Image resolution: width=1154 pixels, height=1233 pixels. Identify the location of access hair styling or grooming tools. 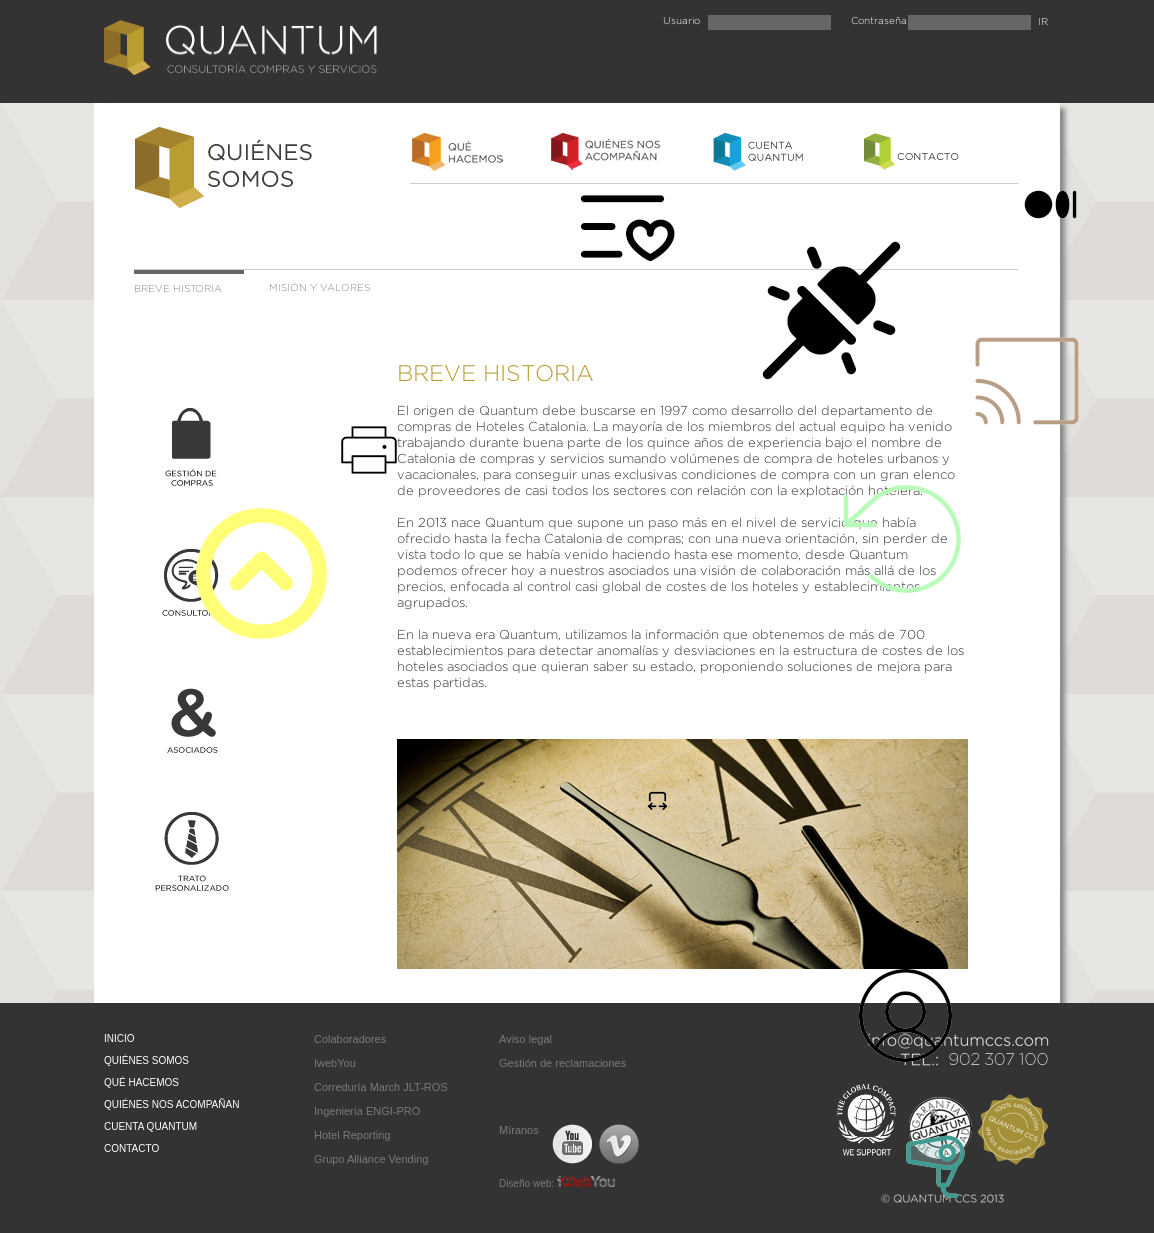
(936, 1163).